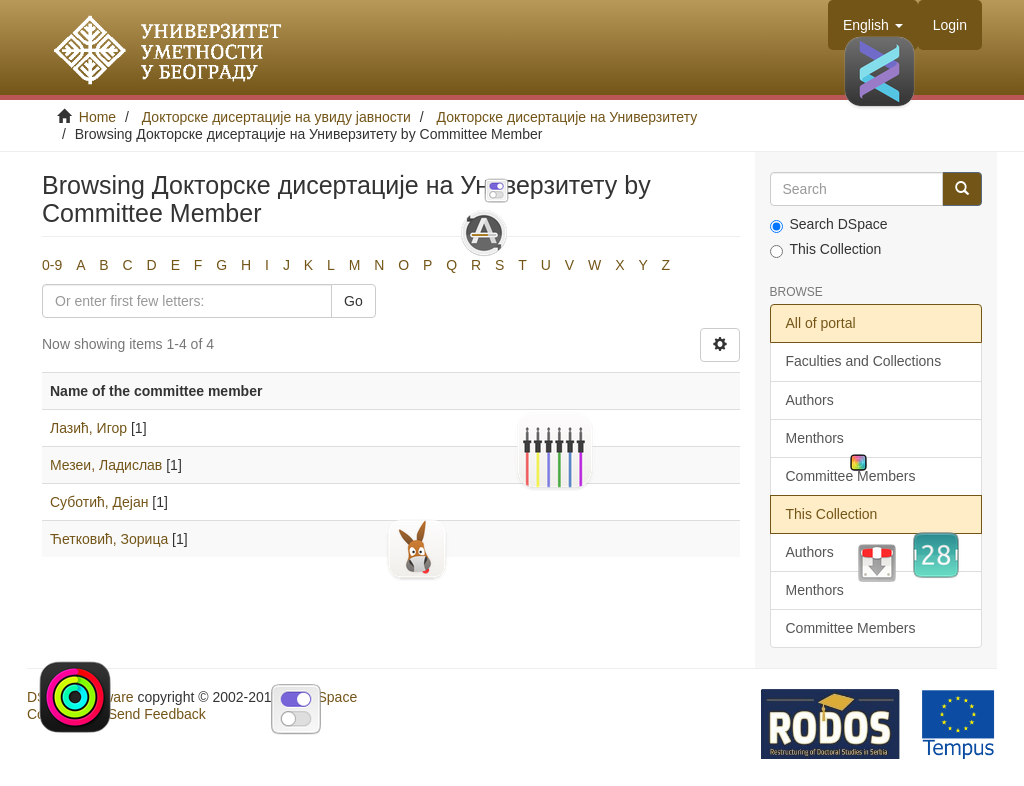 The image size is (1024, 786). What do you see at coordinates (877, 563) in the screenshot?
I see `open transmission torrent client` at bounding box center [877, 563].